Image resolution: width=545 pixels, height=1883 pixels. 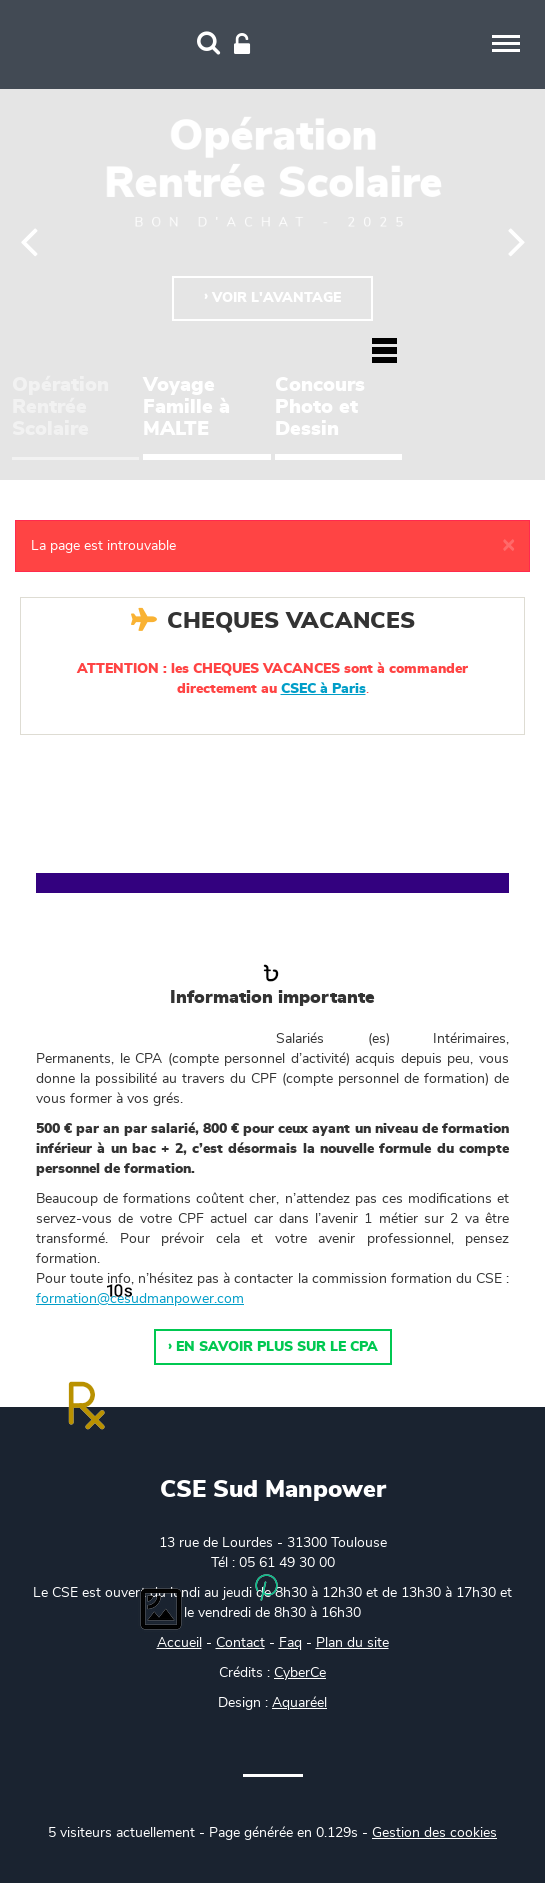 What do you see at coordinates (265, 1587) in the screenshot?
I see `open Pinterest app` at bounding box center [265, 1587].